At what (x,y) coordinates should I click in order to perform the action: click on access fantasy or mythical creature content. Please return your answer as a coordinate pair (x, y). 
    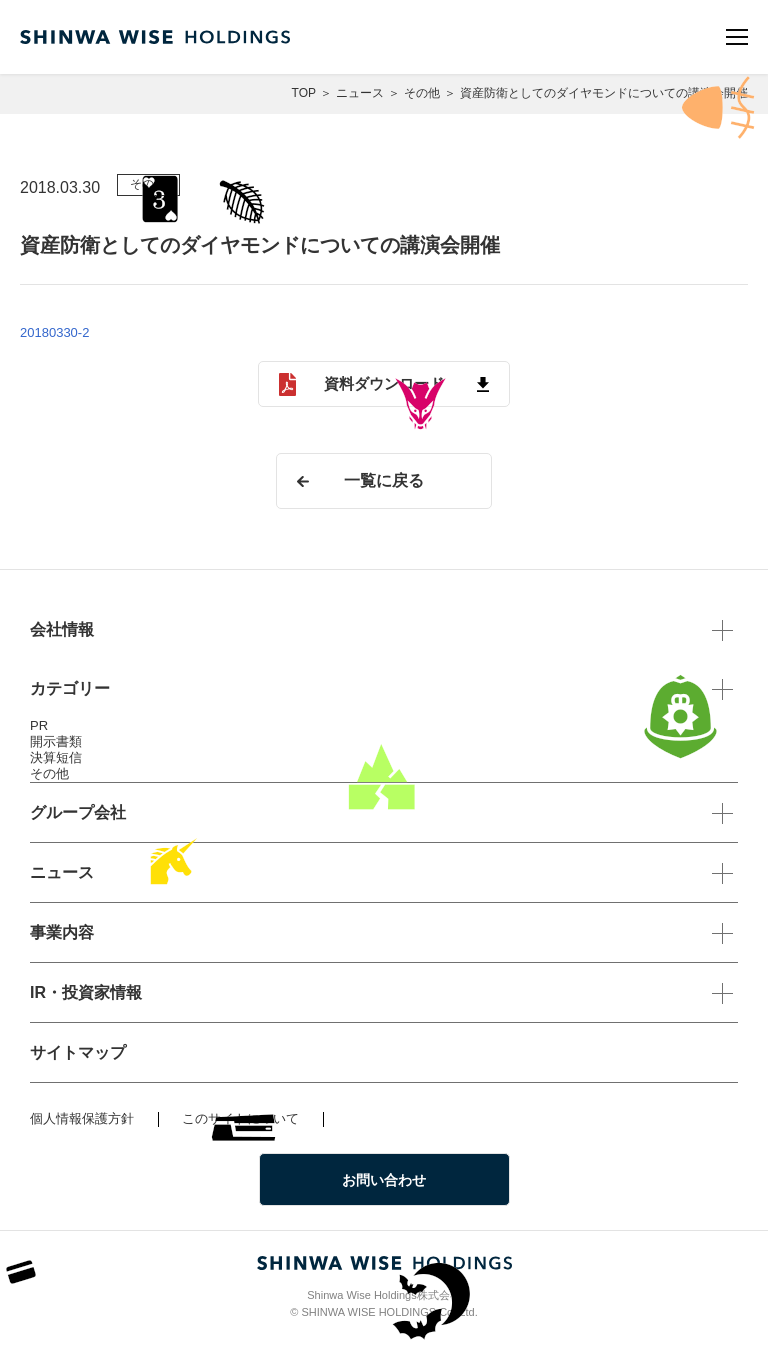
    Looking at the image, I should click on (174, 861).